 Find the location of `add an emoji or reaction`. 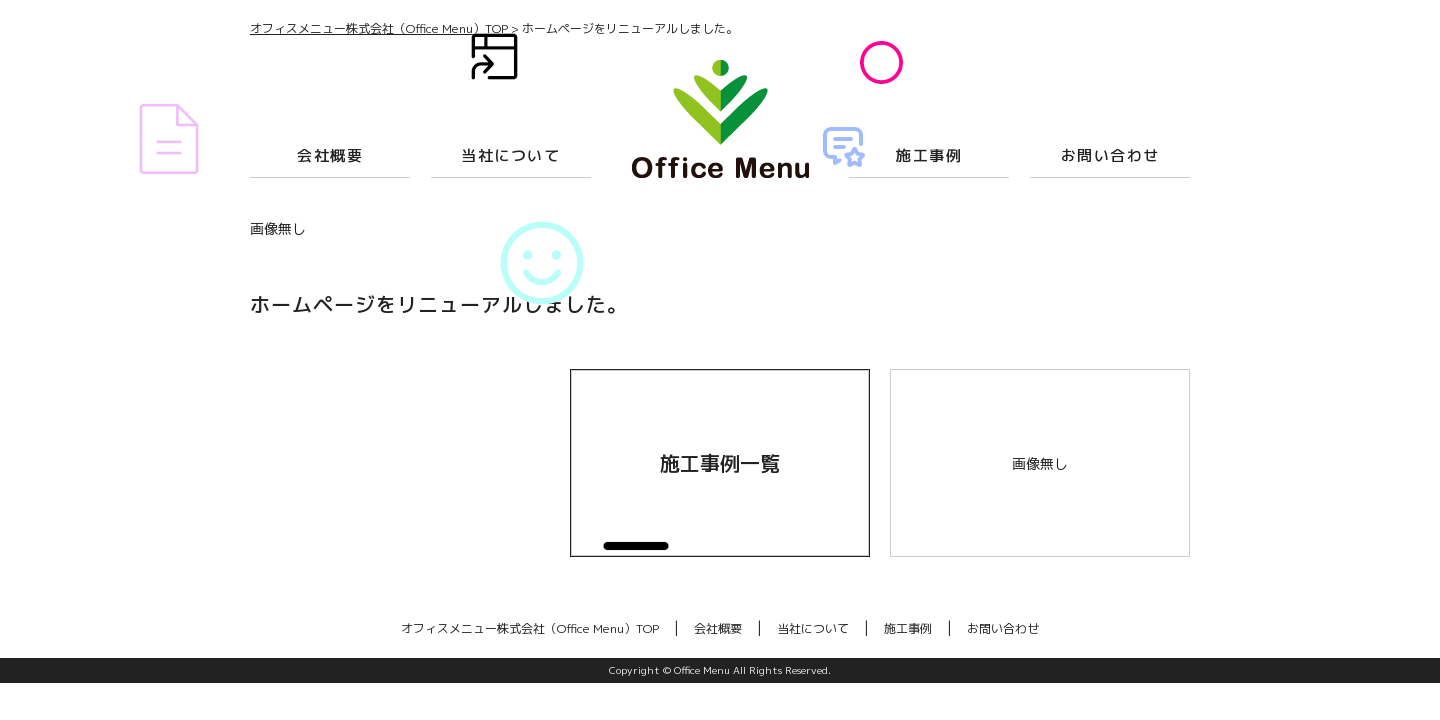

add an emoji or reaction is located at coordinates (542, 263).